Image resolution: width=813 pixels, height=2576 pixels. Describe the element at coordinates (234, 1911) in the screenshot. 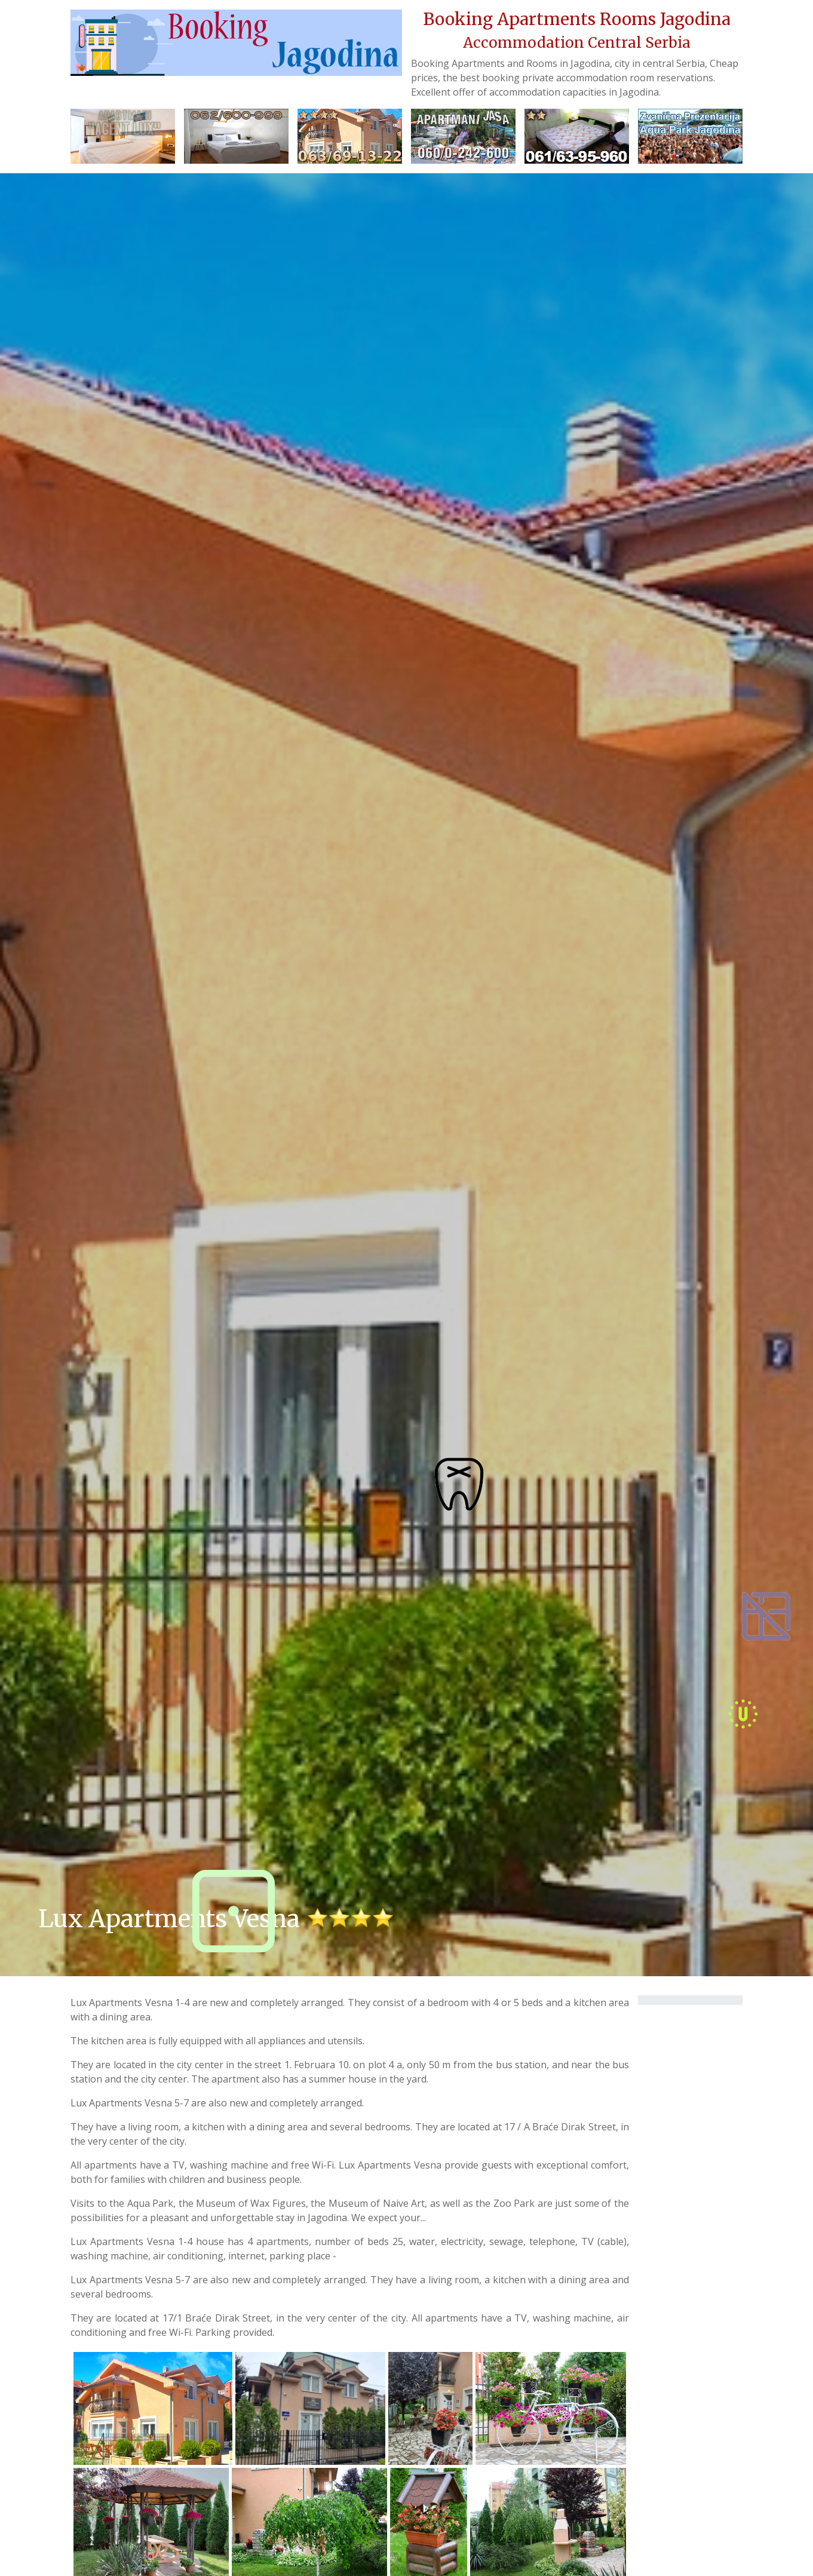

I see `indicates a random selection or dice roll result of one` at that location.